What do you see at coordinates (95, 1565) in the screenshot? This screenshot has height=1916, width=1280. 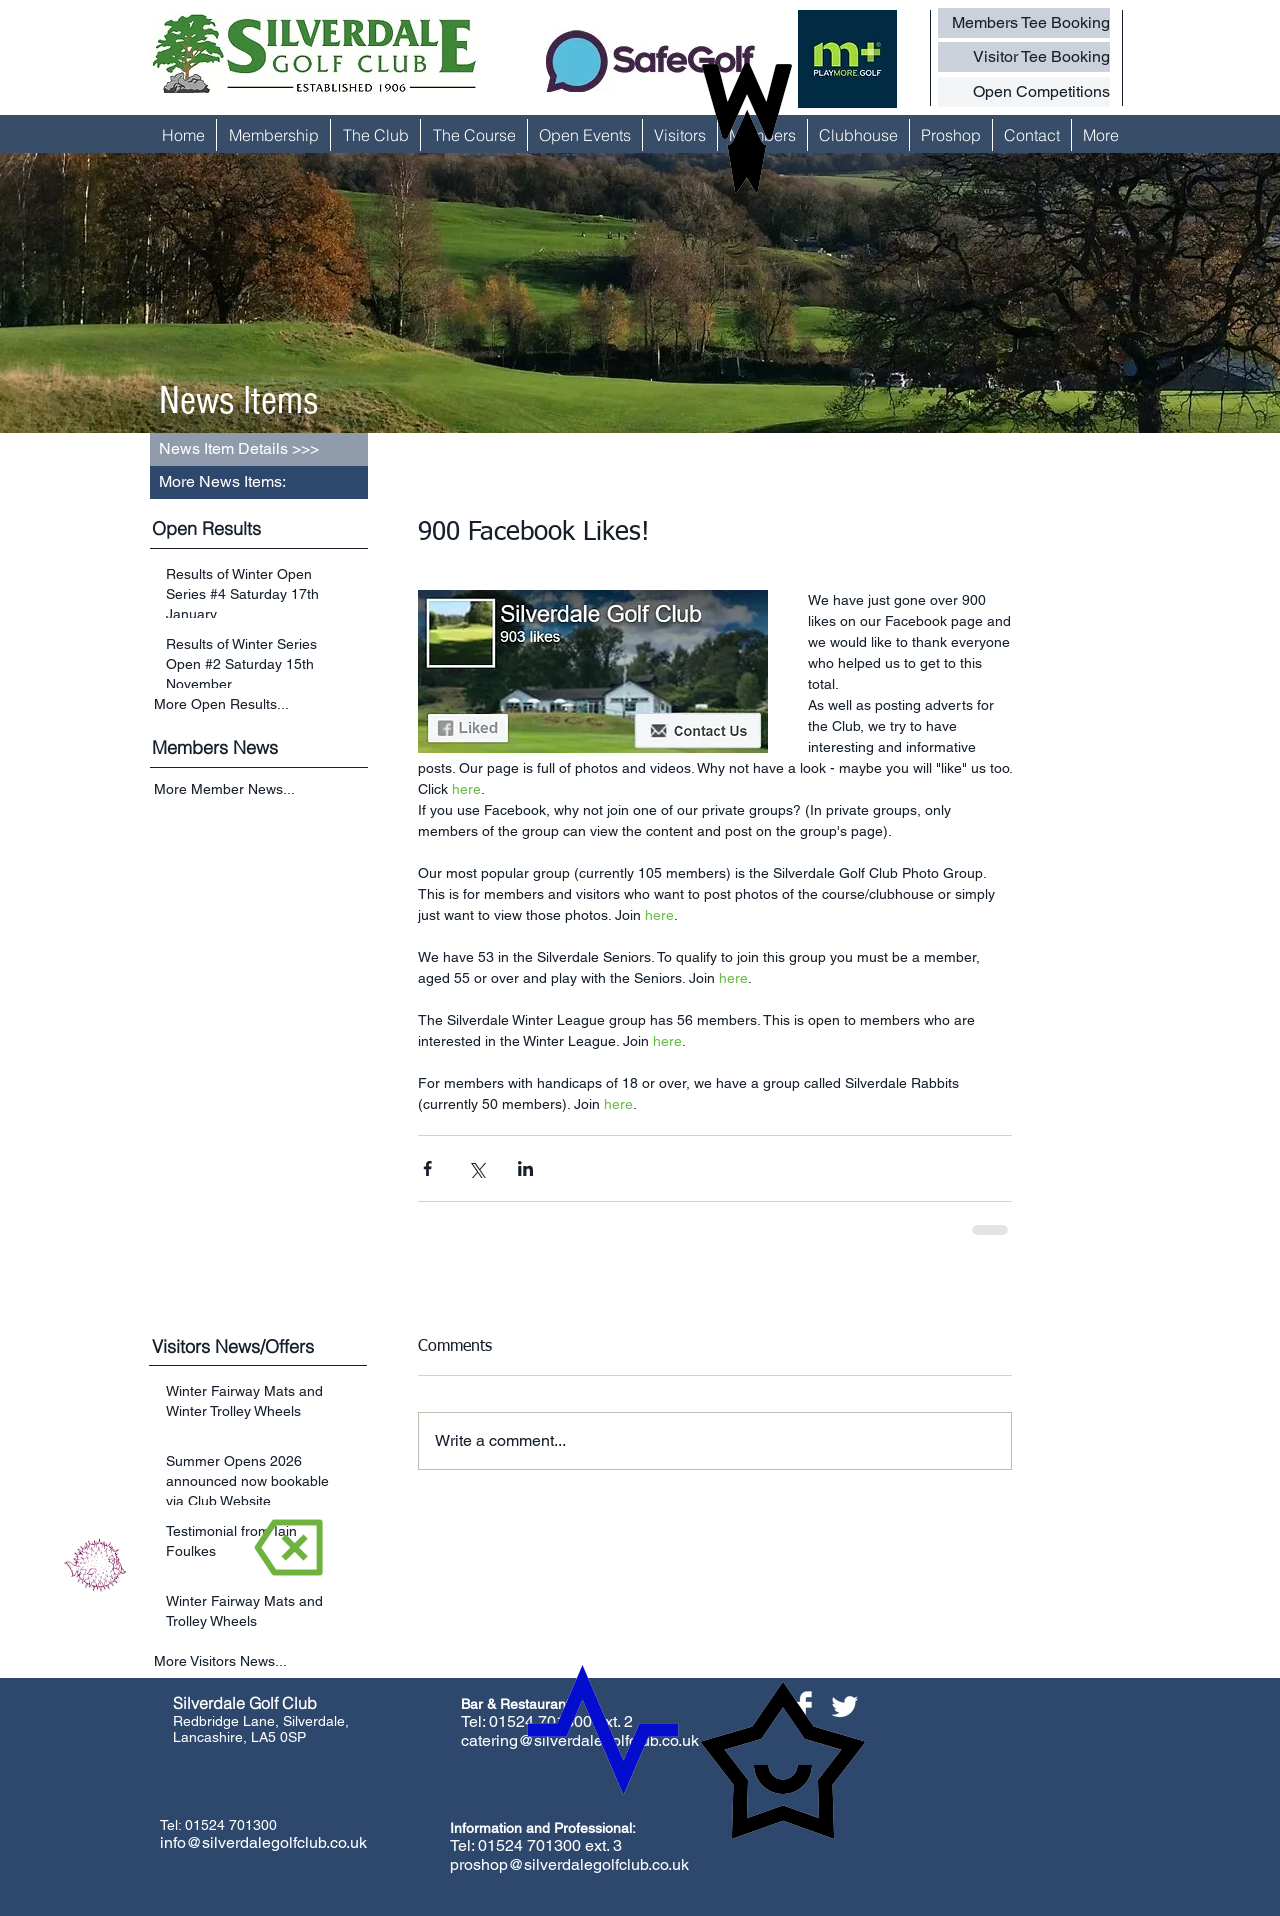 I see `OpenBSD operating system logo` at bounding box center [95, 1565].